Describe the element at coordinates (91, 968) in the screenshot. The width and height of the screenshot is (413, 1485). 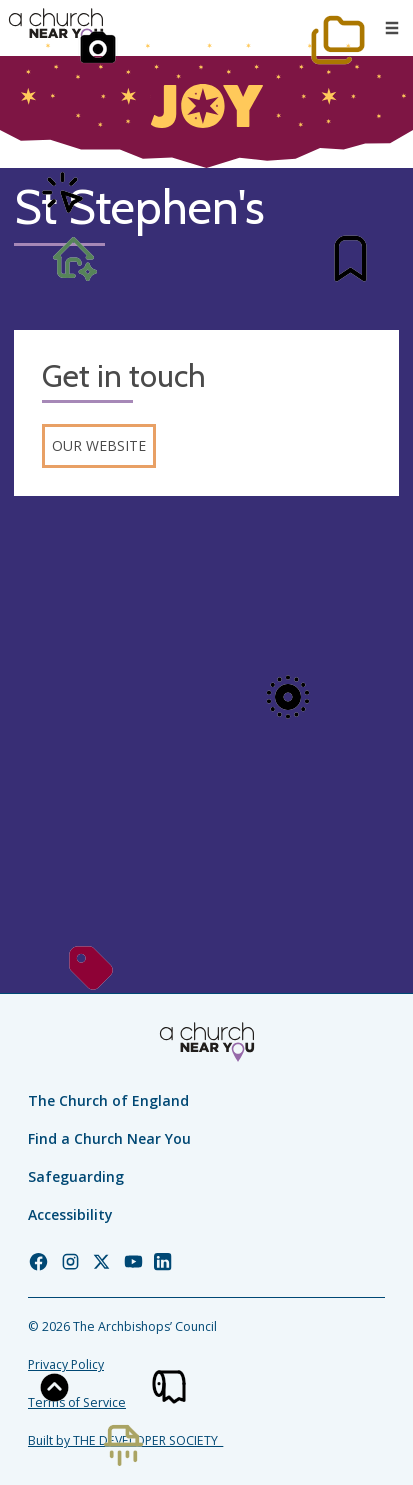
I see `add or manage tags` at that location.